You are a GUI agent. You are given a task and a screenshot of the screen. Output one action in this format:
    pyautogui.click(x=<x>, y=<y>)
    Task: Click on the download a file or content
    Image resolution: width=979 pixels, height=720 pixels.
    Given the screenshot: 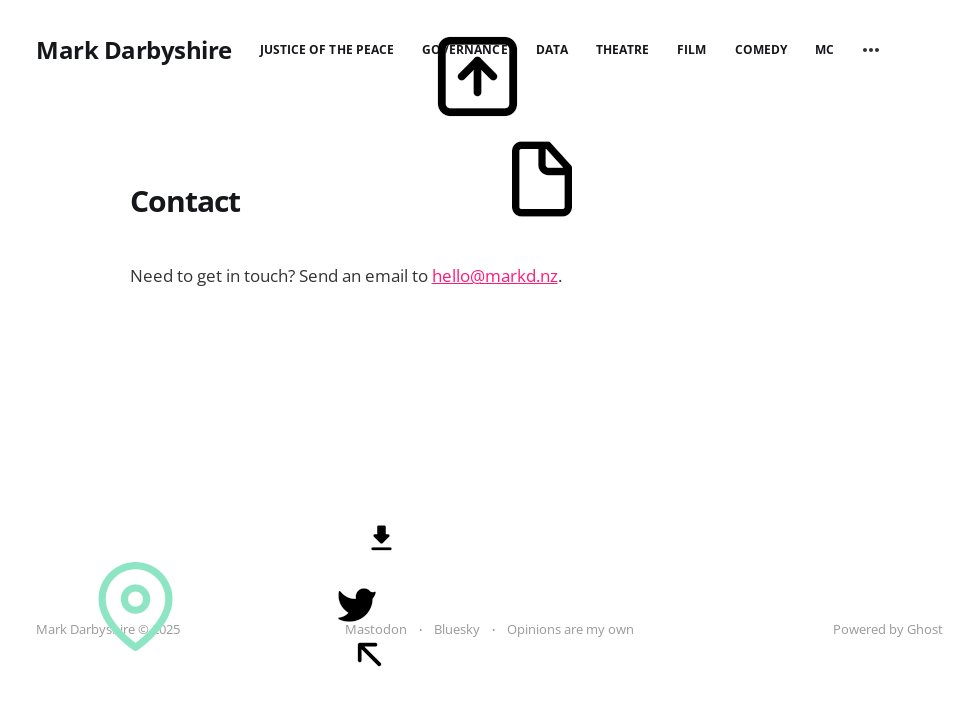 What is the action you would take?
    pyautogui.click(x=381, y=538)
    